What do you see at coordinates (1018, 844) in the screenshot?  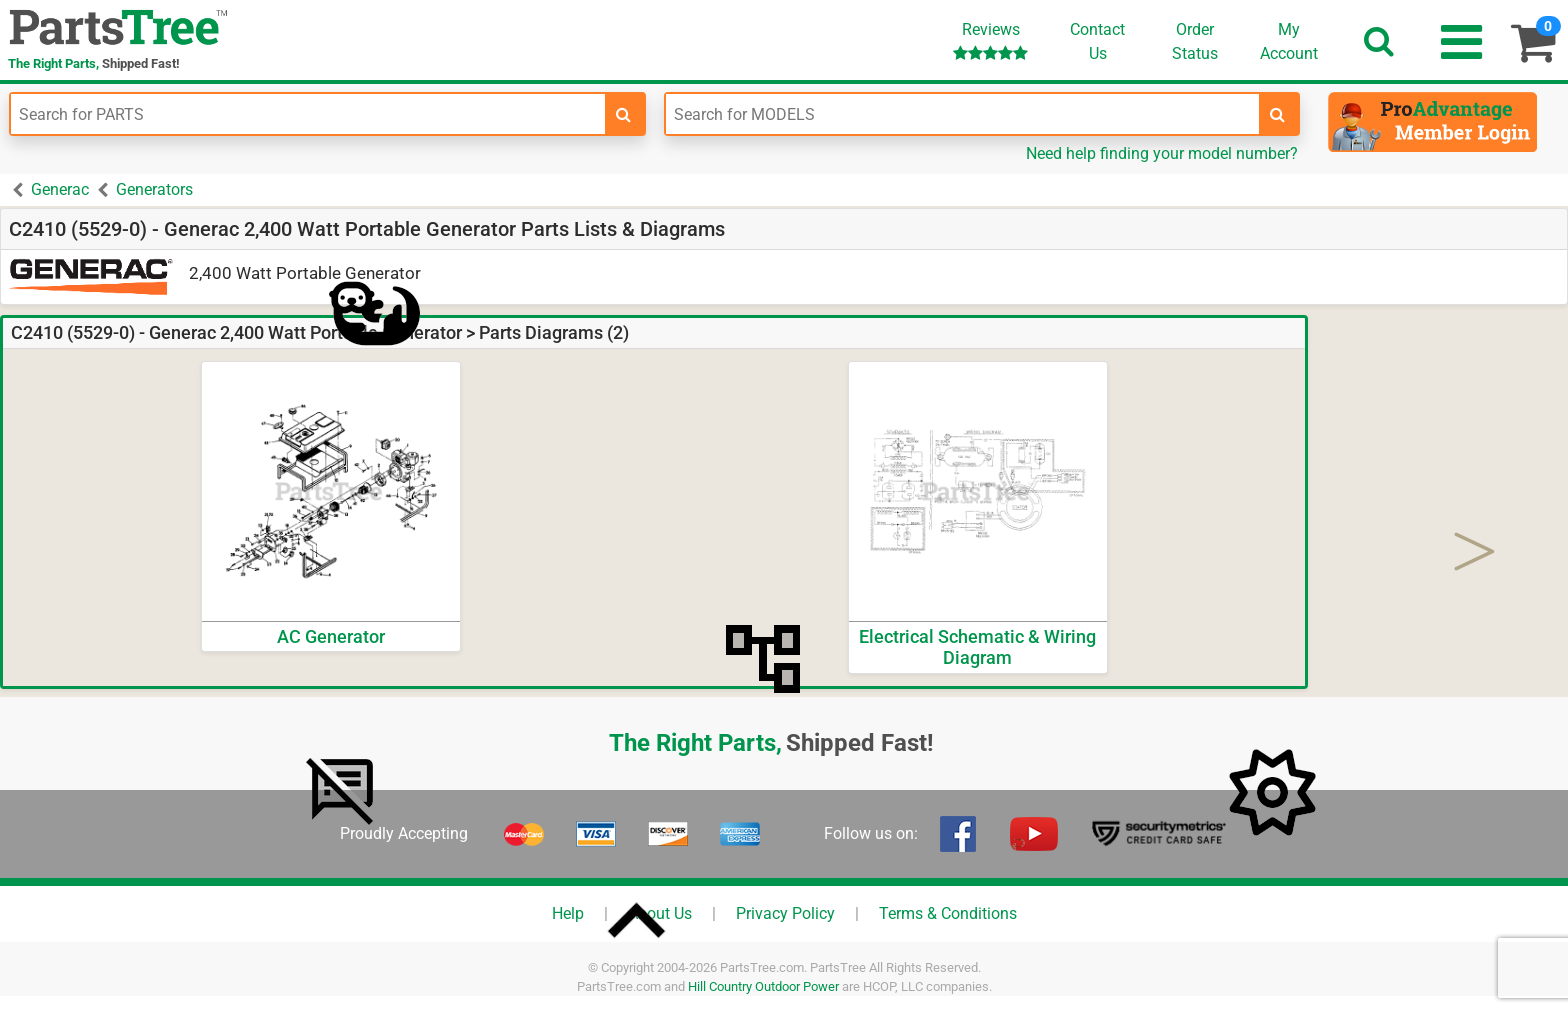 I see `undo last action` at bounding box center [1018, 844].